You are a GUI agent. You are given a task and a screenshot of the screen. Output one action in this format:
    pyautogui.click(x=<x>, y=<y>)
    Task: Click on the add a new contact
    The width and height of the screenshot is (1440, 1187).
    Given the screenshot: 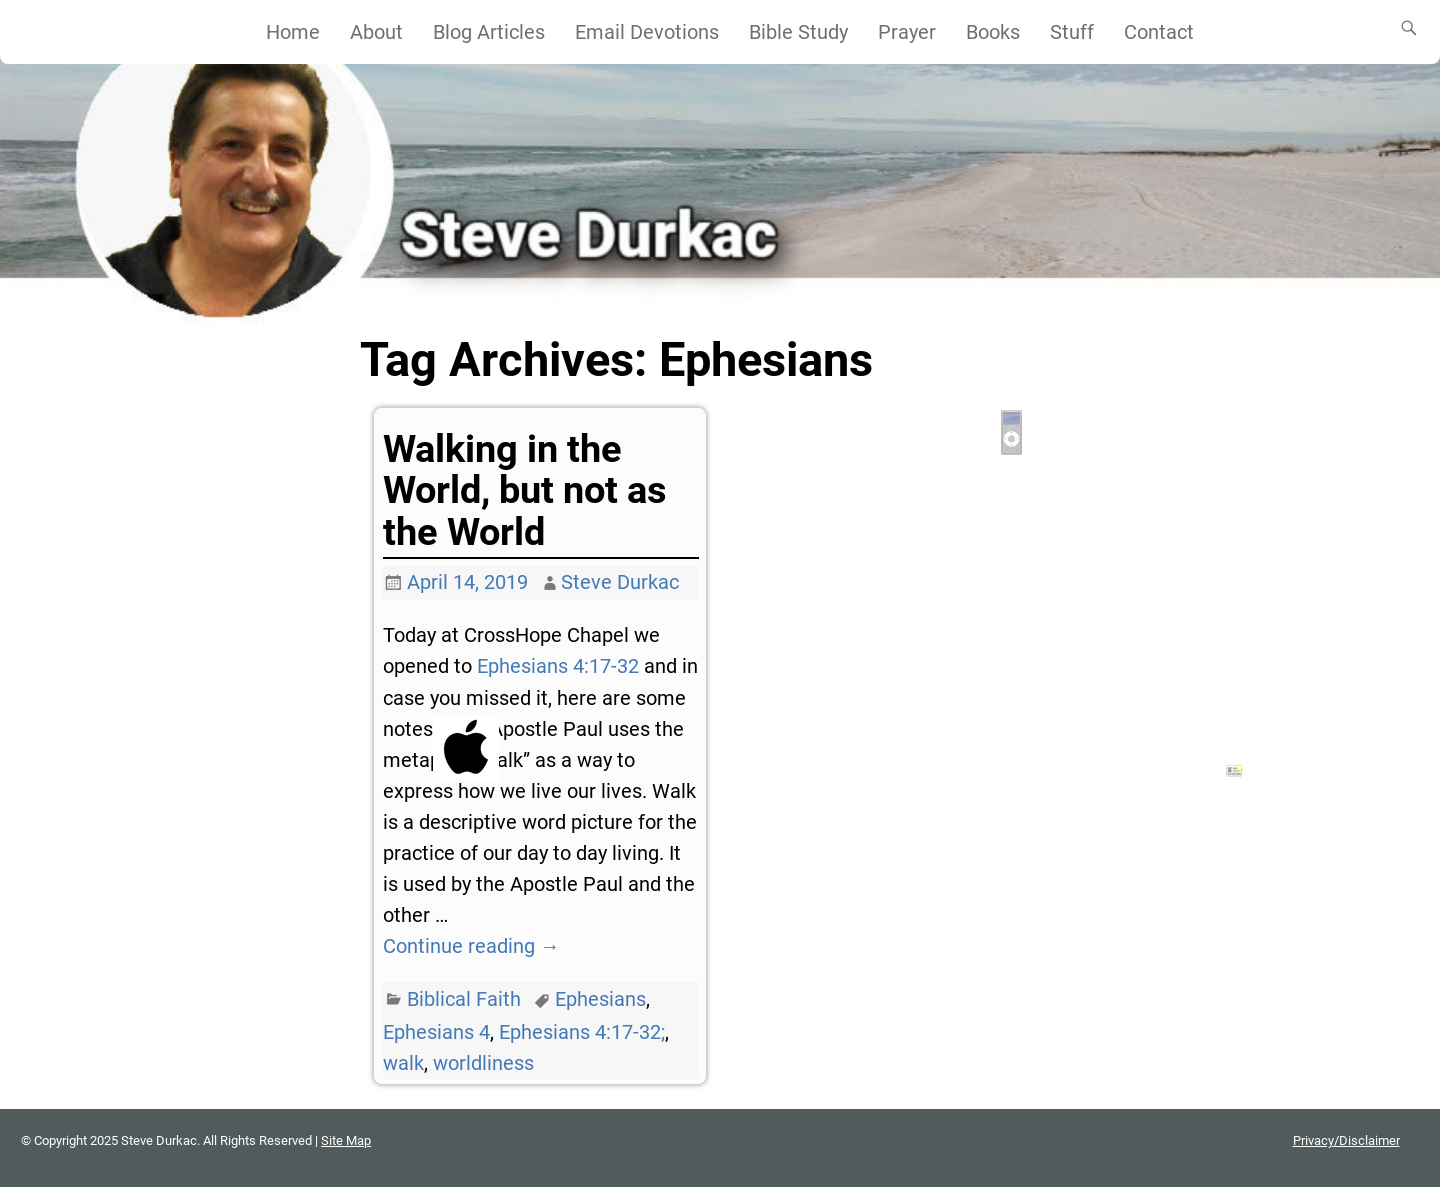 What is the action you would take?
    pyautogui.click(x=1234, y=770)
    